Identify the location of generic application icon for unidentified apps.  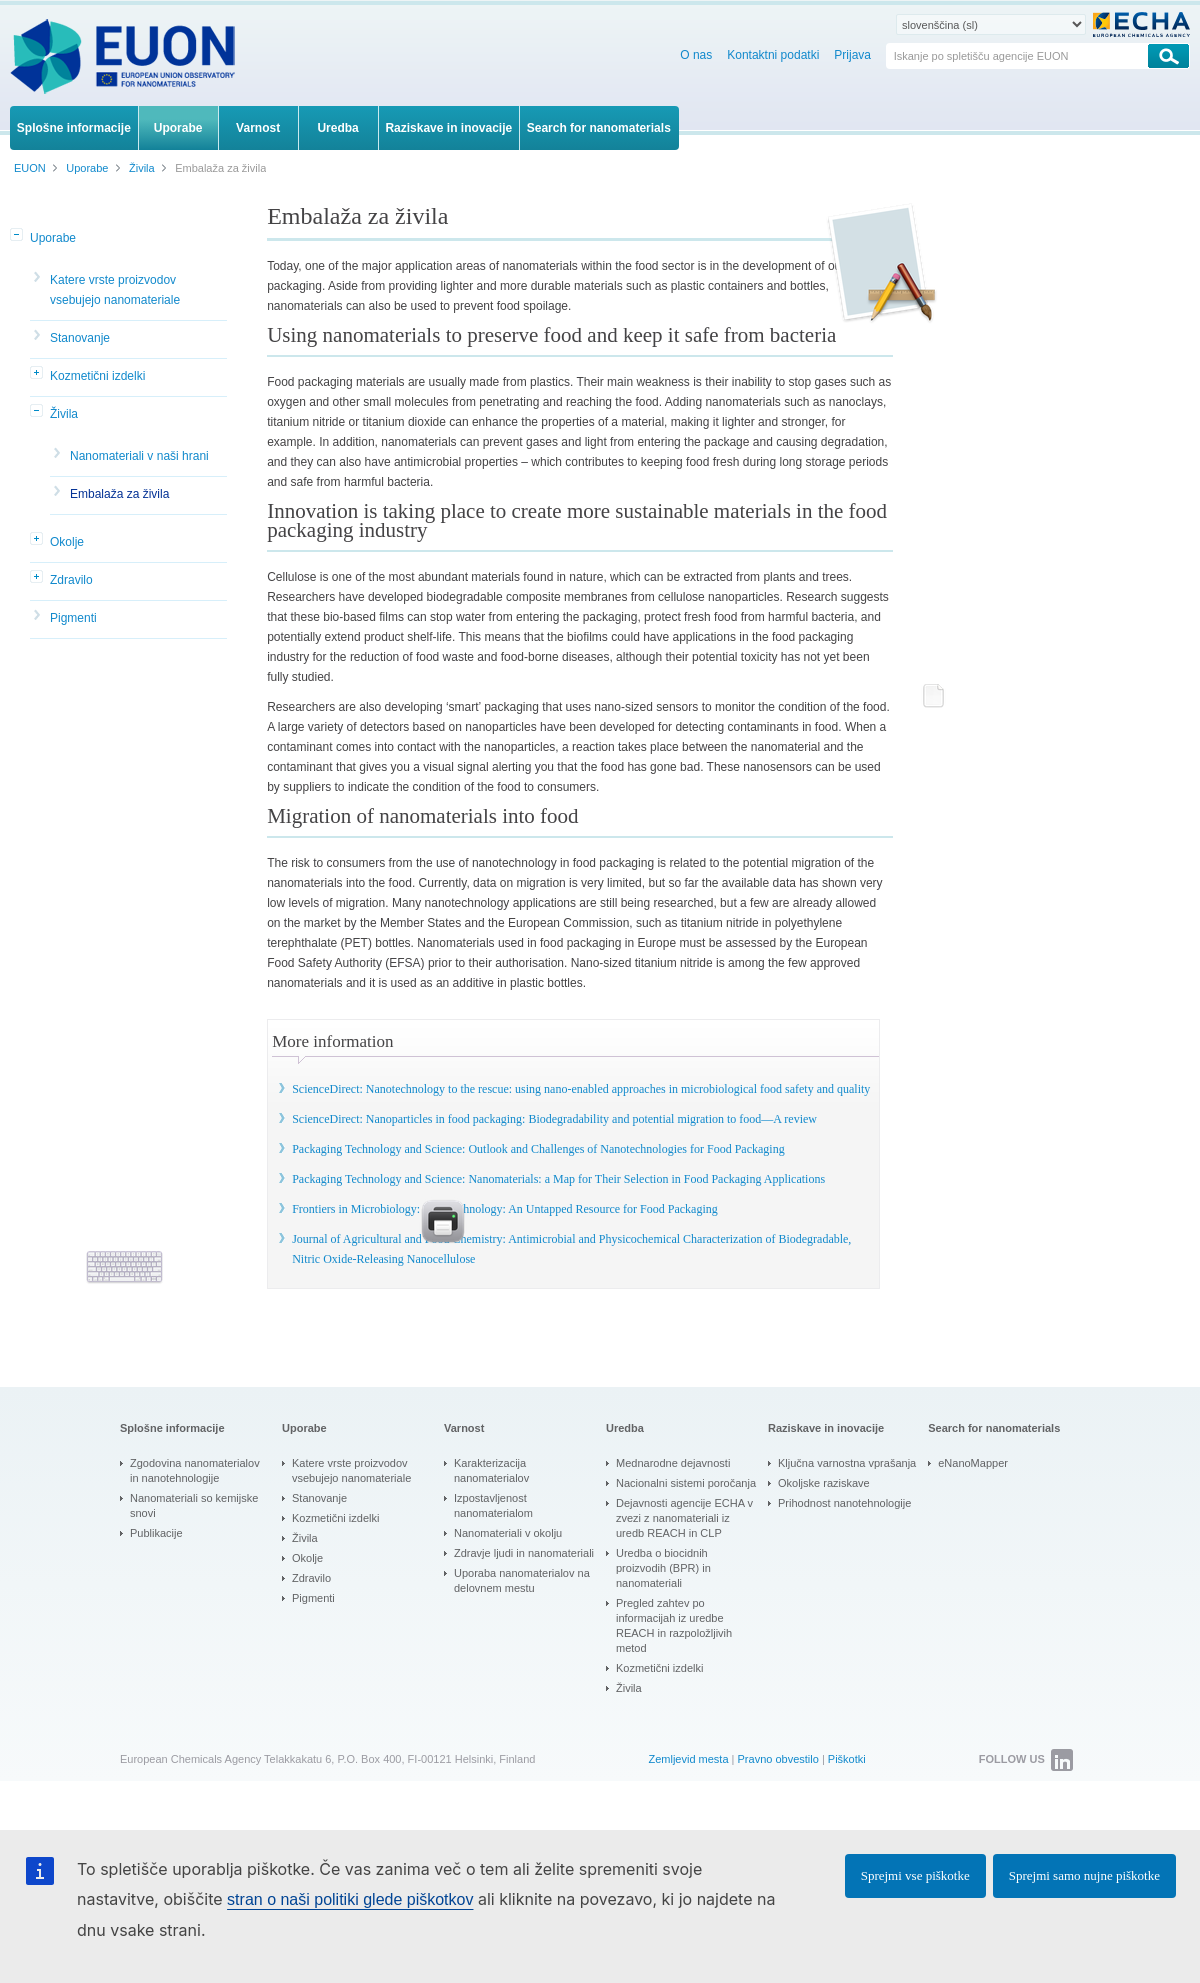
(877, 262).